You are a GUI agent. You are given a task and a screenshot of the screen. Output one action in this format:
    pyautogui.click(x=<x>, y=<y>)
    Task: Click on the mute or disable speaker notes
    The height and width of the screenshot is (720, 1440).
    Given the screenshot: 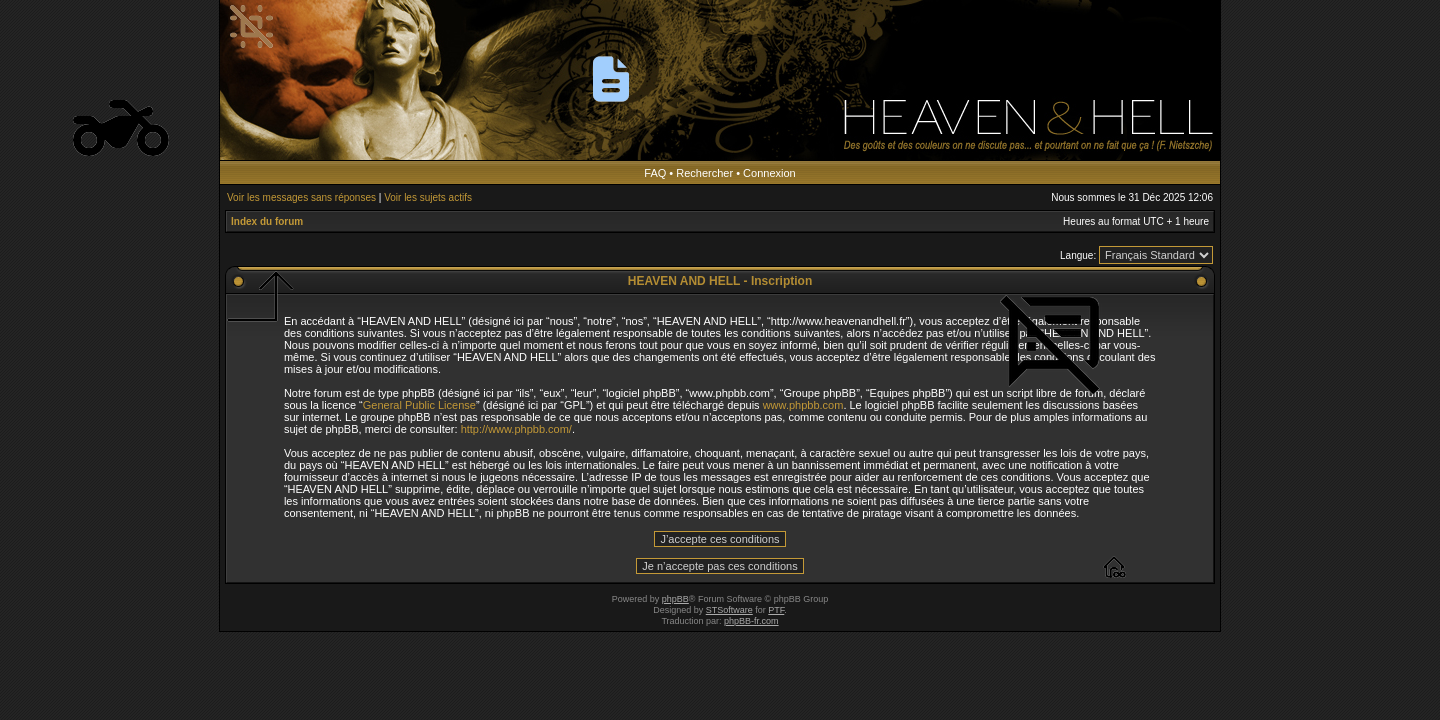 What is the action you would take?
    pyautogui.click(x=1054, y=342)
    